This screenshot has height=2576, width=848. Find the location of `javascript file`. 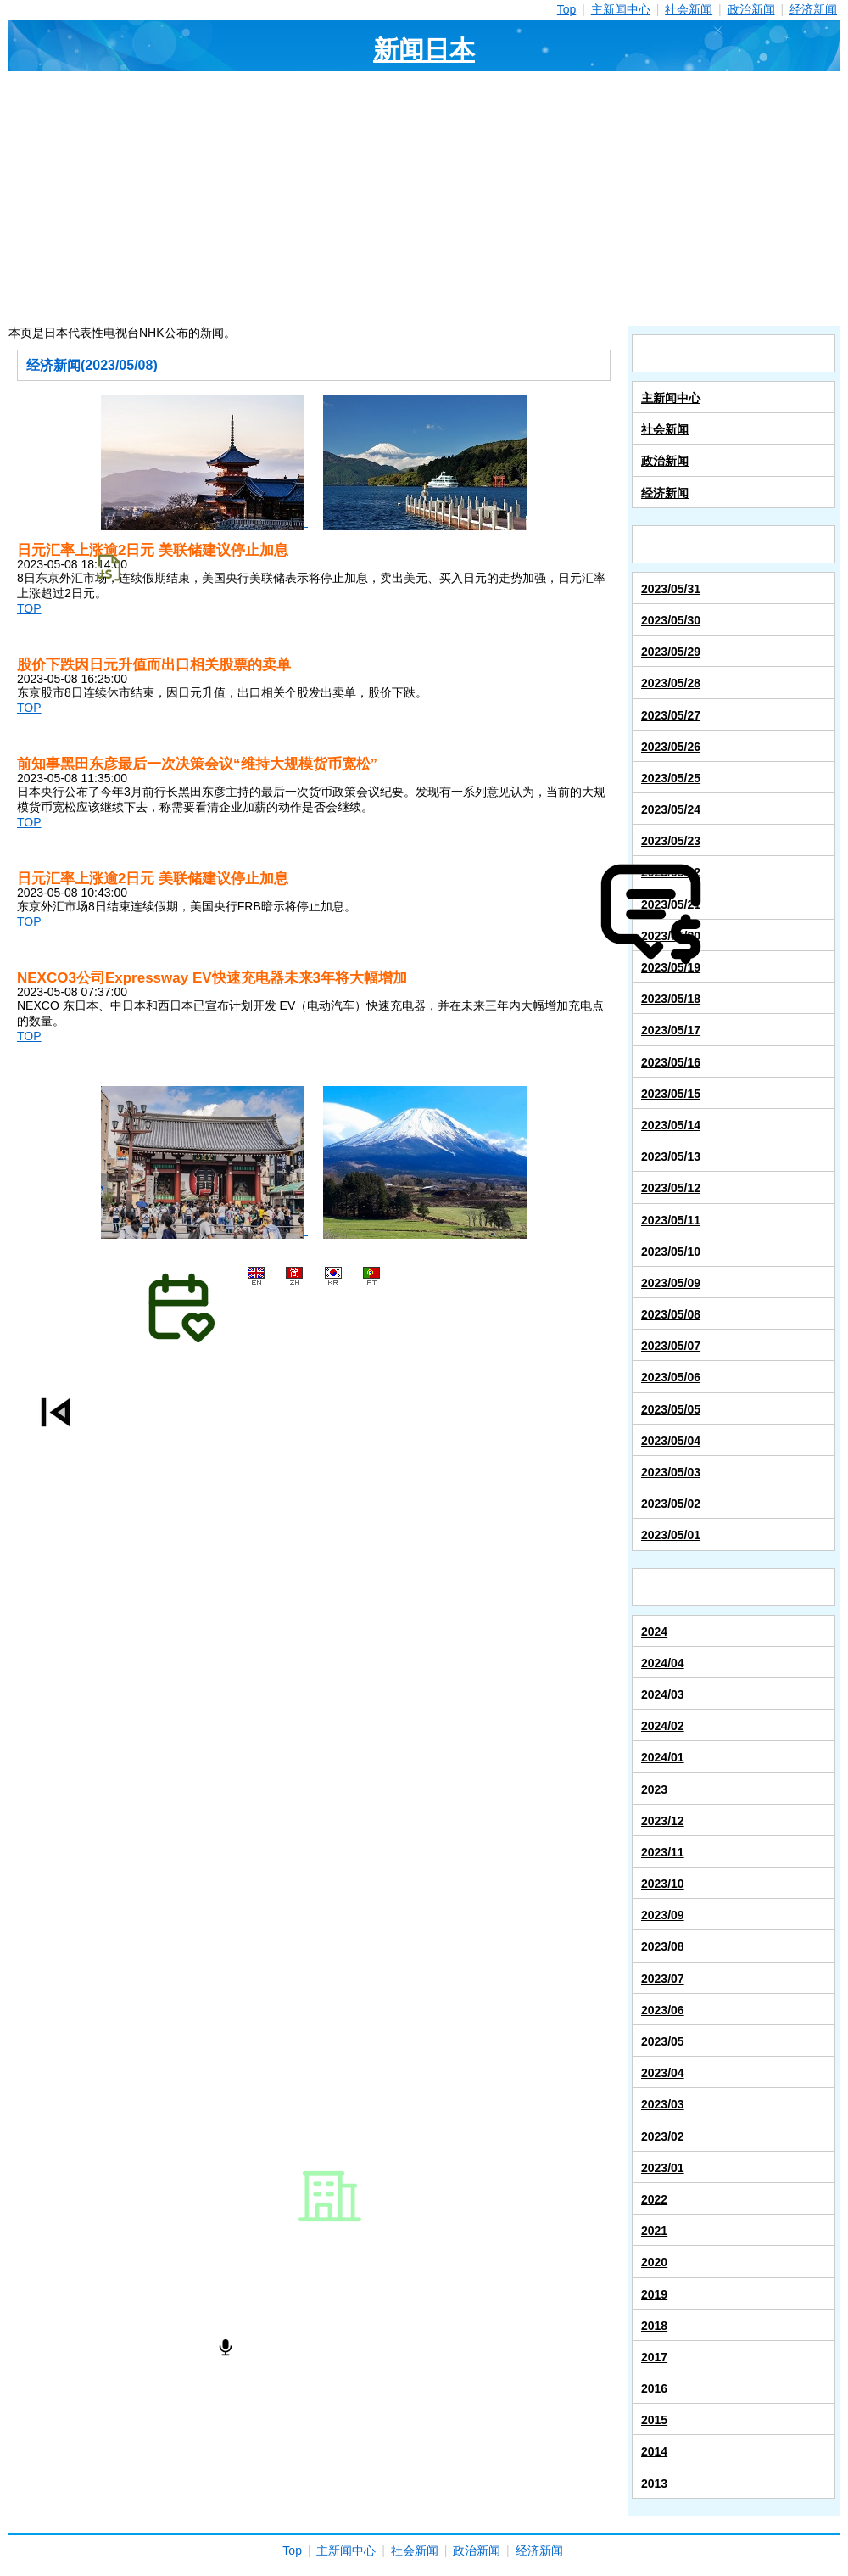

javascript file is located at coordinates (109, 568).